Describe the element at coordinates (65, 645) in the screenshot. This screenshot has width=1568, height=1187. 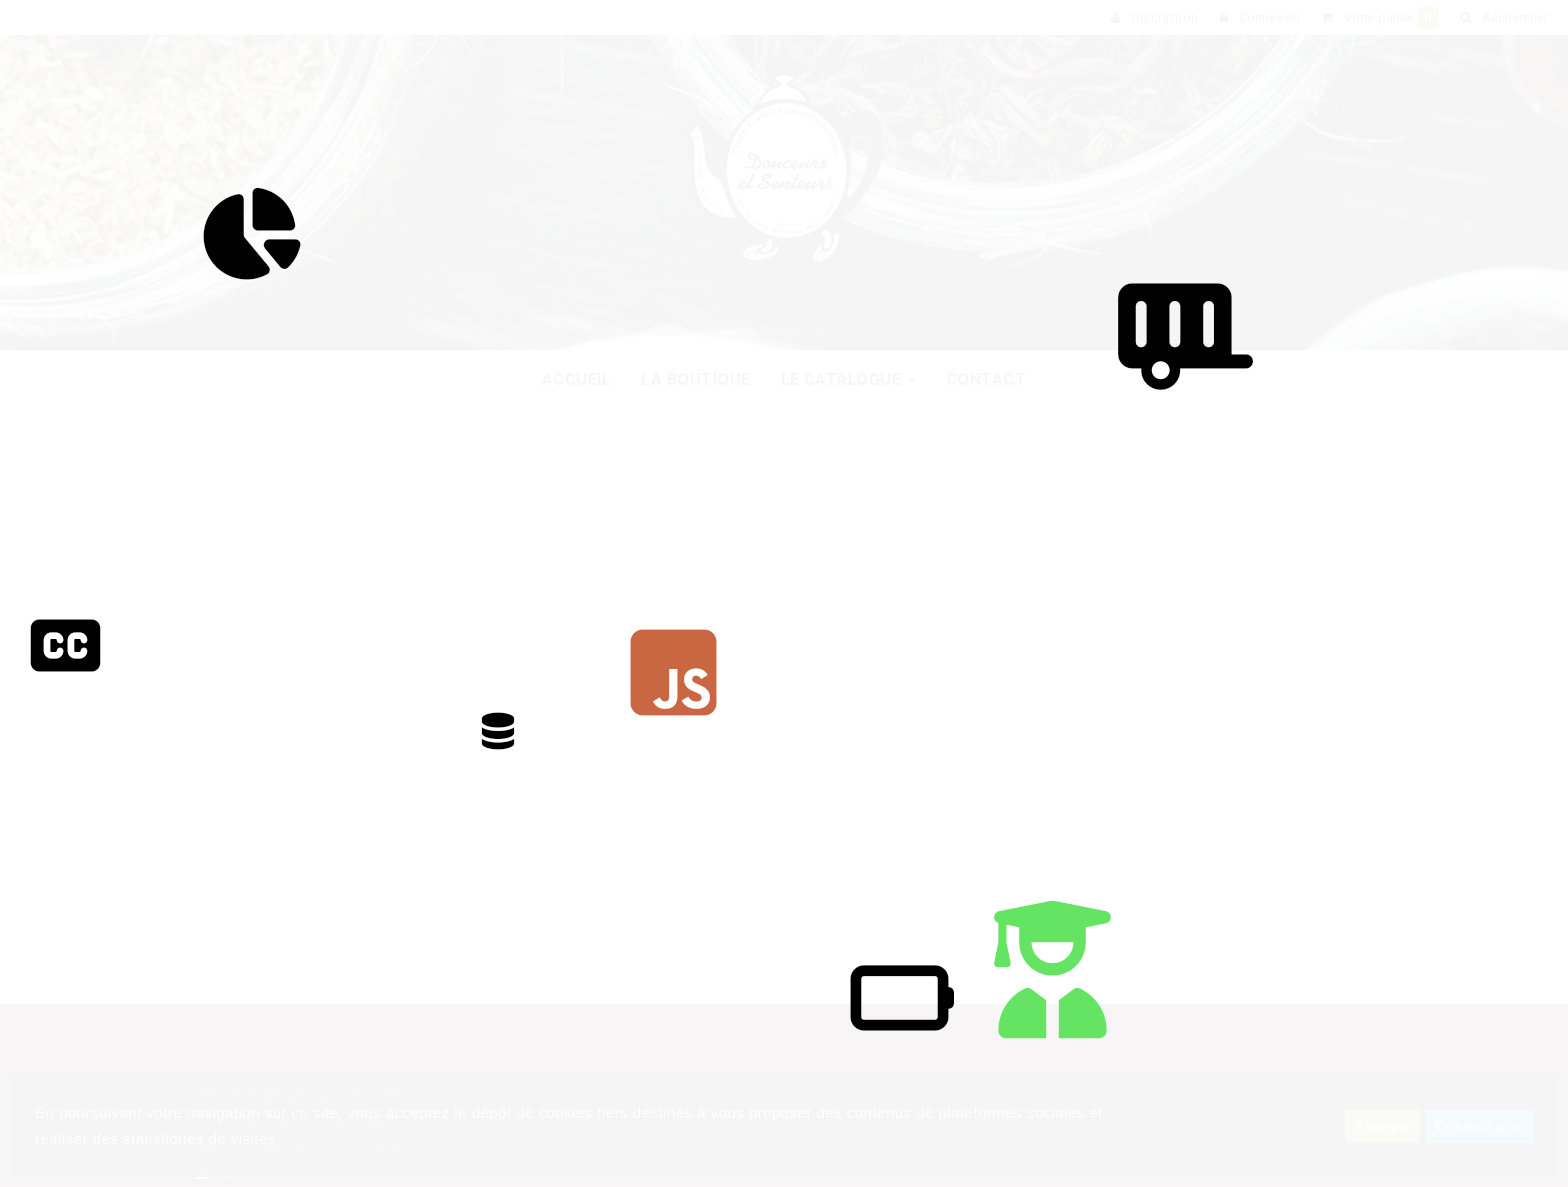
I see `enable closed captions for video content` at that location.